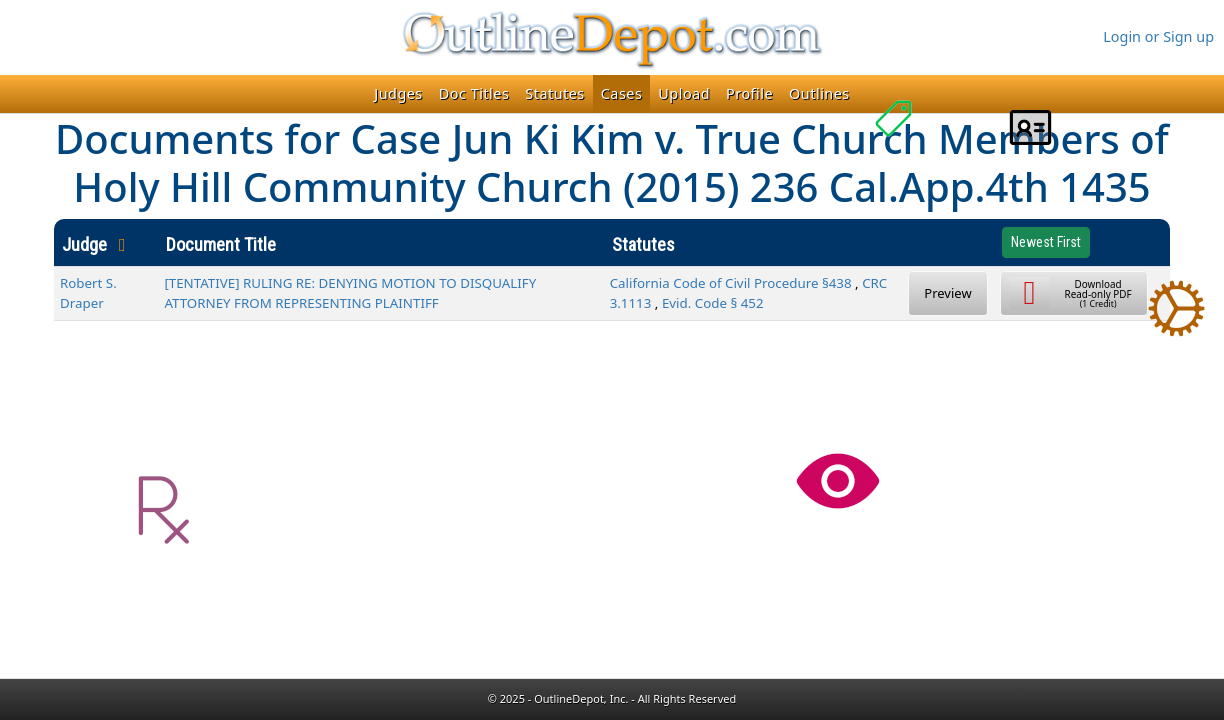 The width and height of the screenshot is (1224, 720). Describe the element at coordinates (161, 510) in the screenshot. I see `view prescription details` at that location.